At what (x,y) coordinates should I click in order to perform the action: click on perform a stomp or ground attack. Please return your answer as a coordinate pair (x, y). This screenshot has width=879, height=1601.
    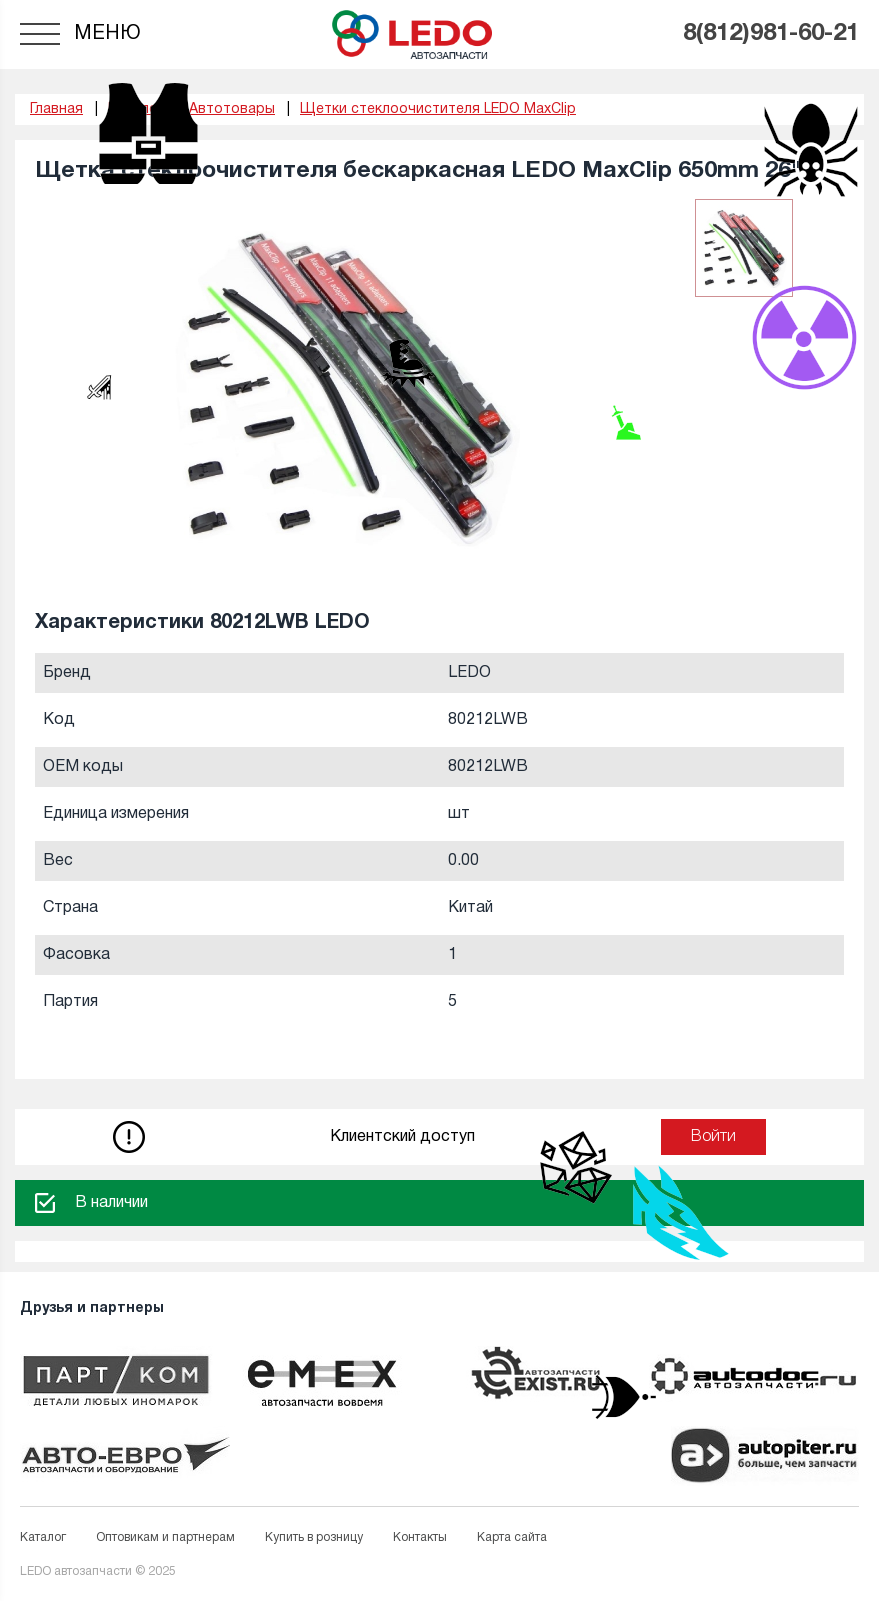
    Looking at the image, I should click on (408, 364).